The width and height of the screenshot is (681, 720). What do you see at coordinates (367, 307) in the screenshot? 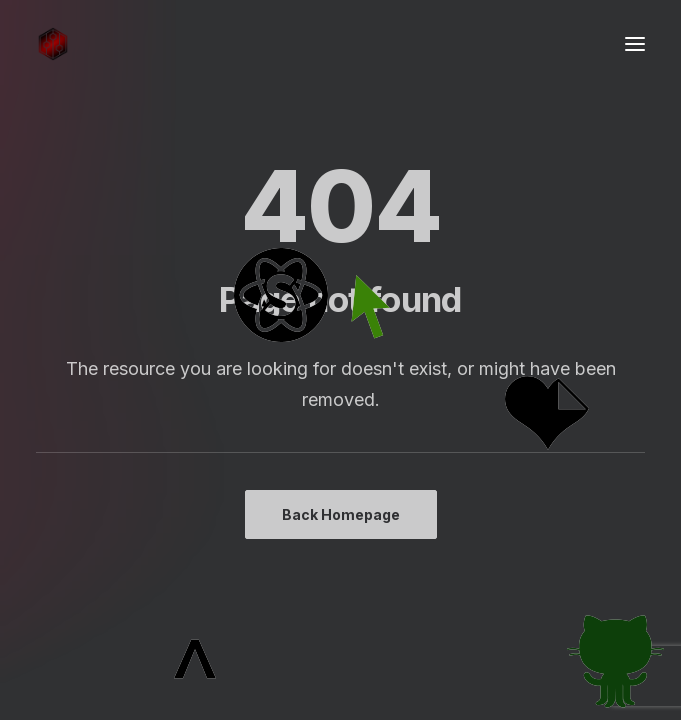
I see `cursor app logo` at bounding box center [367, 307].